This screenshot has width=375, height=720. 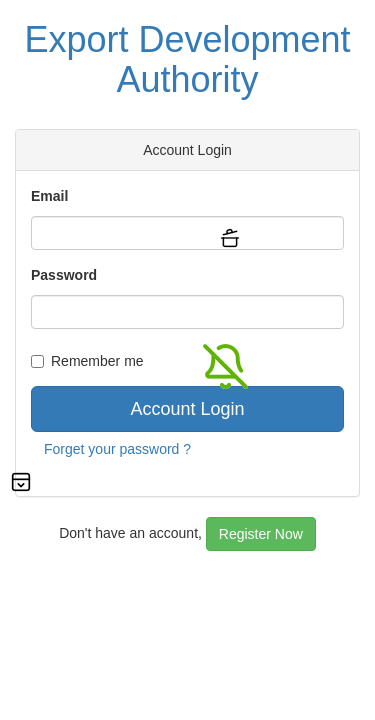 What do you see at coordinates (230, 238) in the screenshot?
I see `access recipes or cooking features` at bounding box center [230, 238].